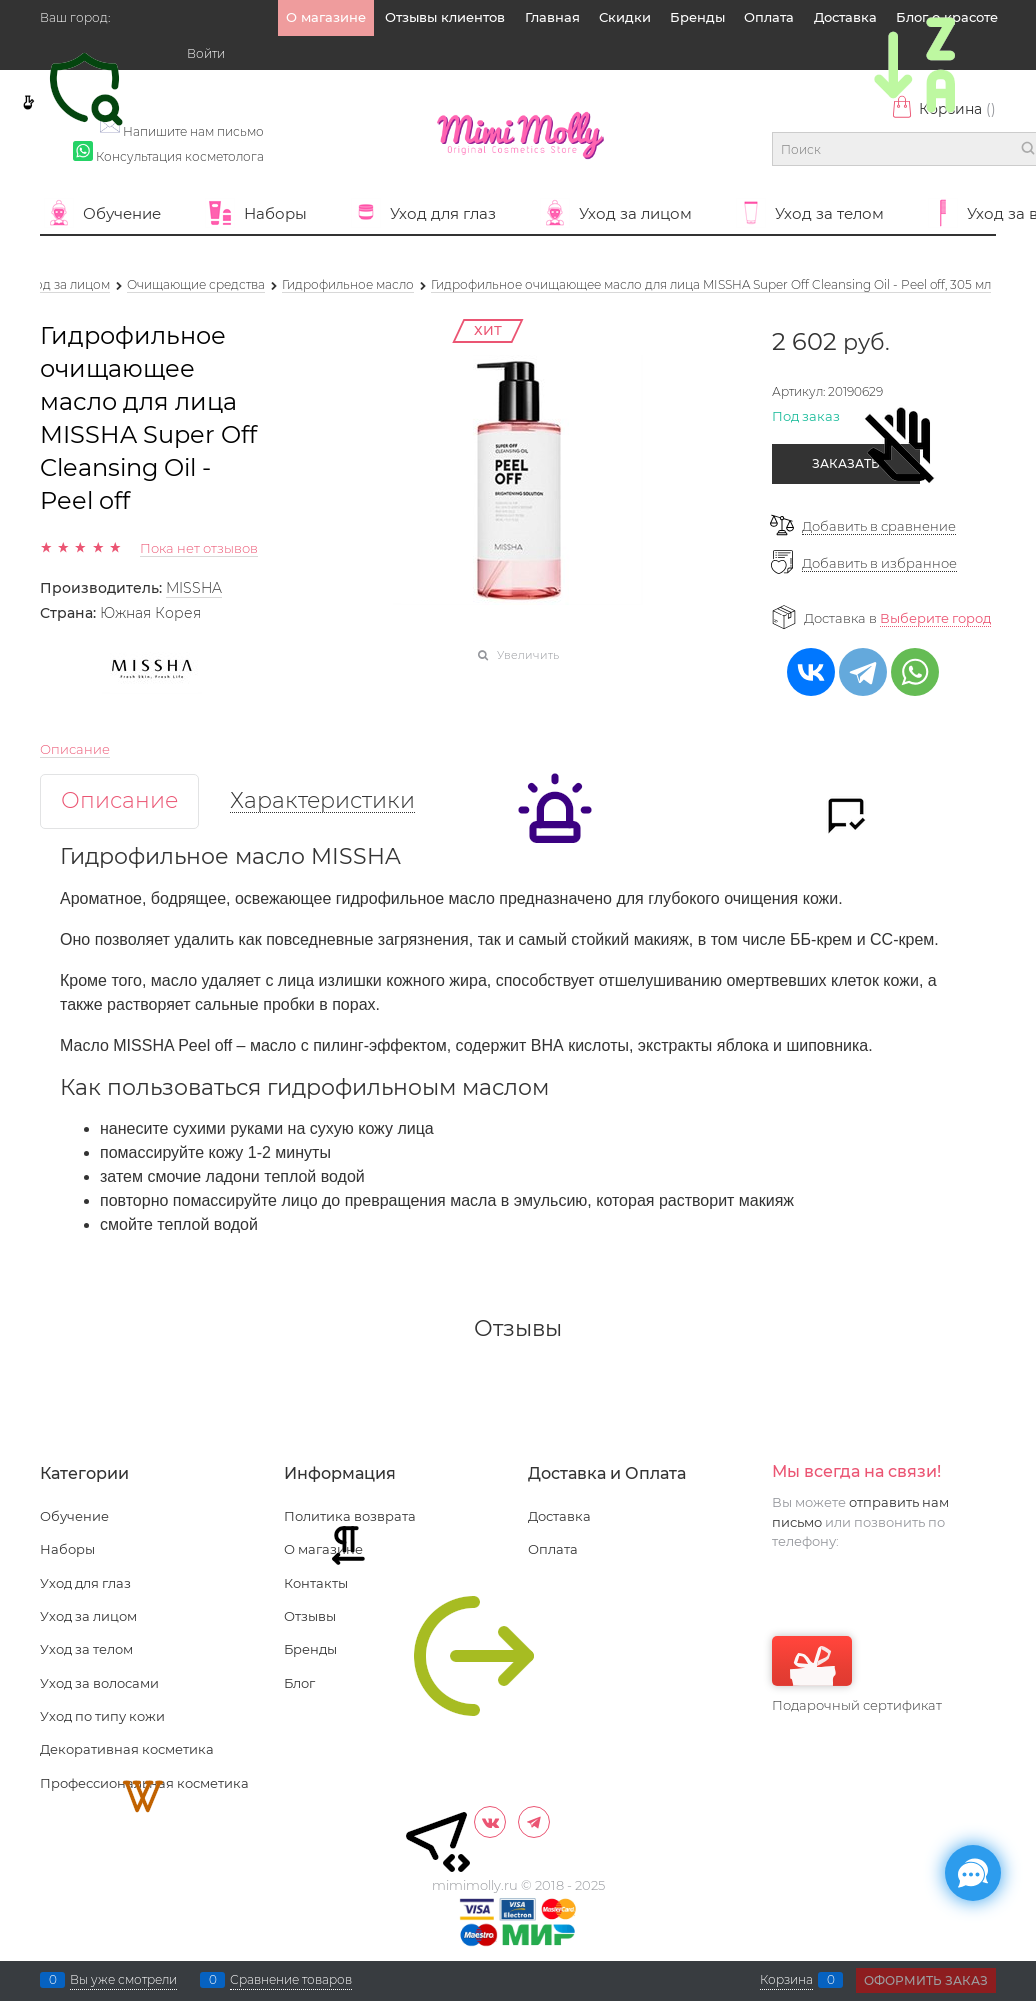  Describe the element at coordinates (437, 1842) in the screenshot. I see `access location-based developer tools` at that location.